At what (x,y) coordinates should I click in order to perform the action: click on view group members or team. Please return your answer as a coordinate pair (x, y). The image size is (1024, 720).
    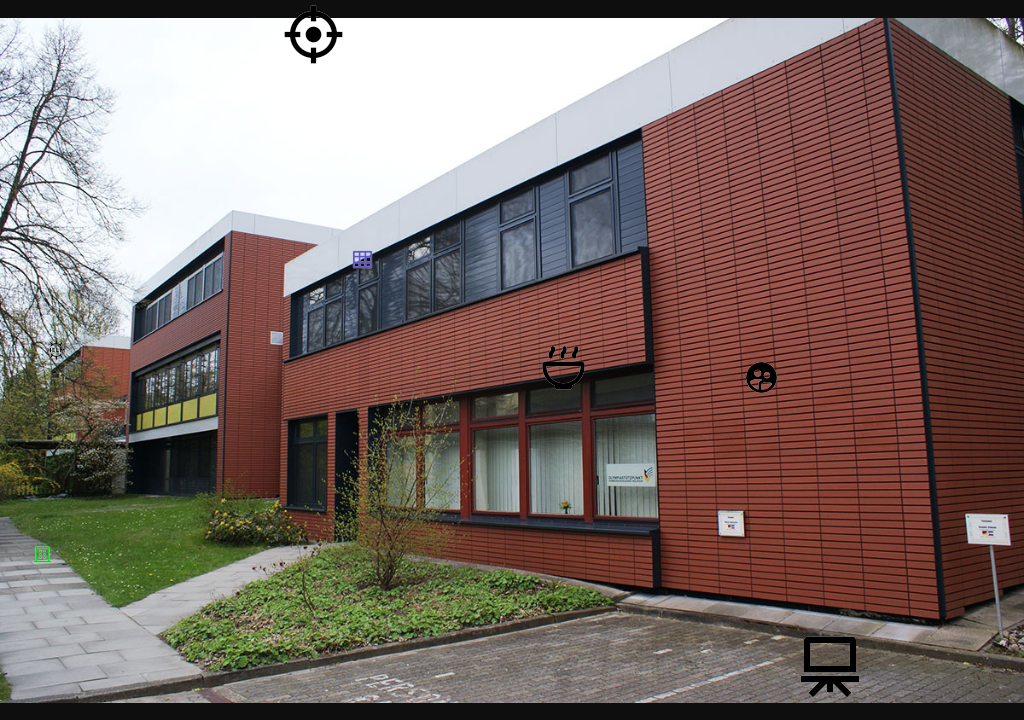
    Looking at the image, I should click on (761, 377).